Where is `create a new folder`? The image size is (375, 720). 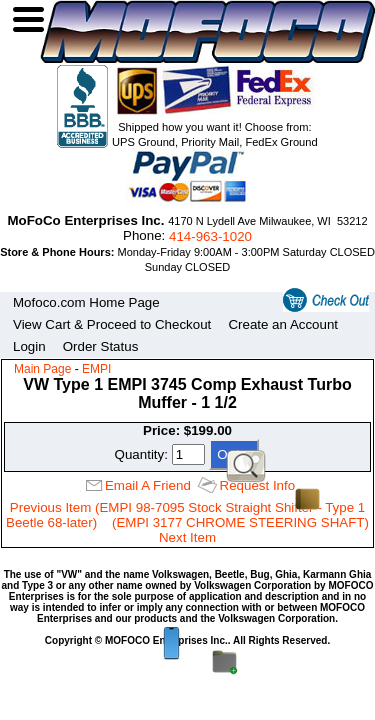
create a new folder is located at coordinates (224, 661).